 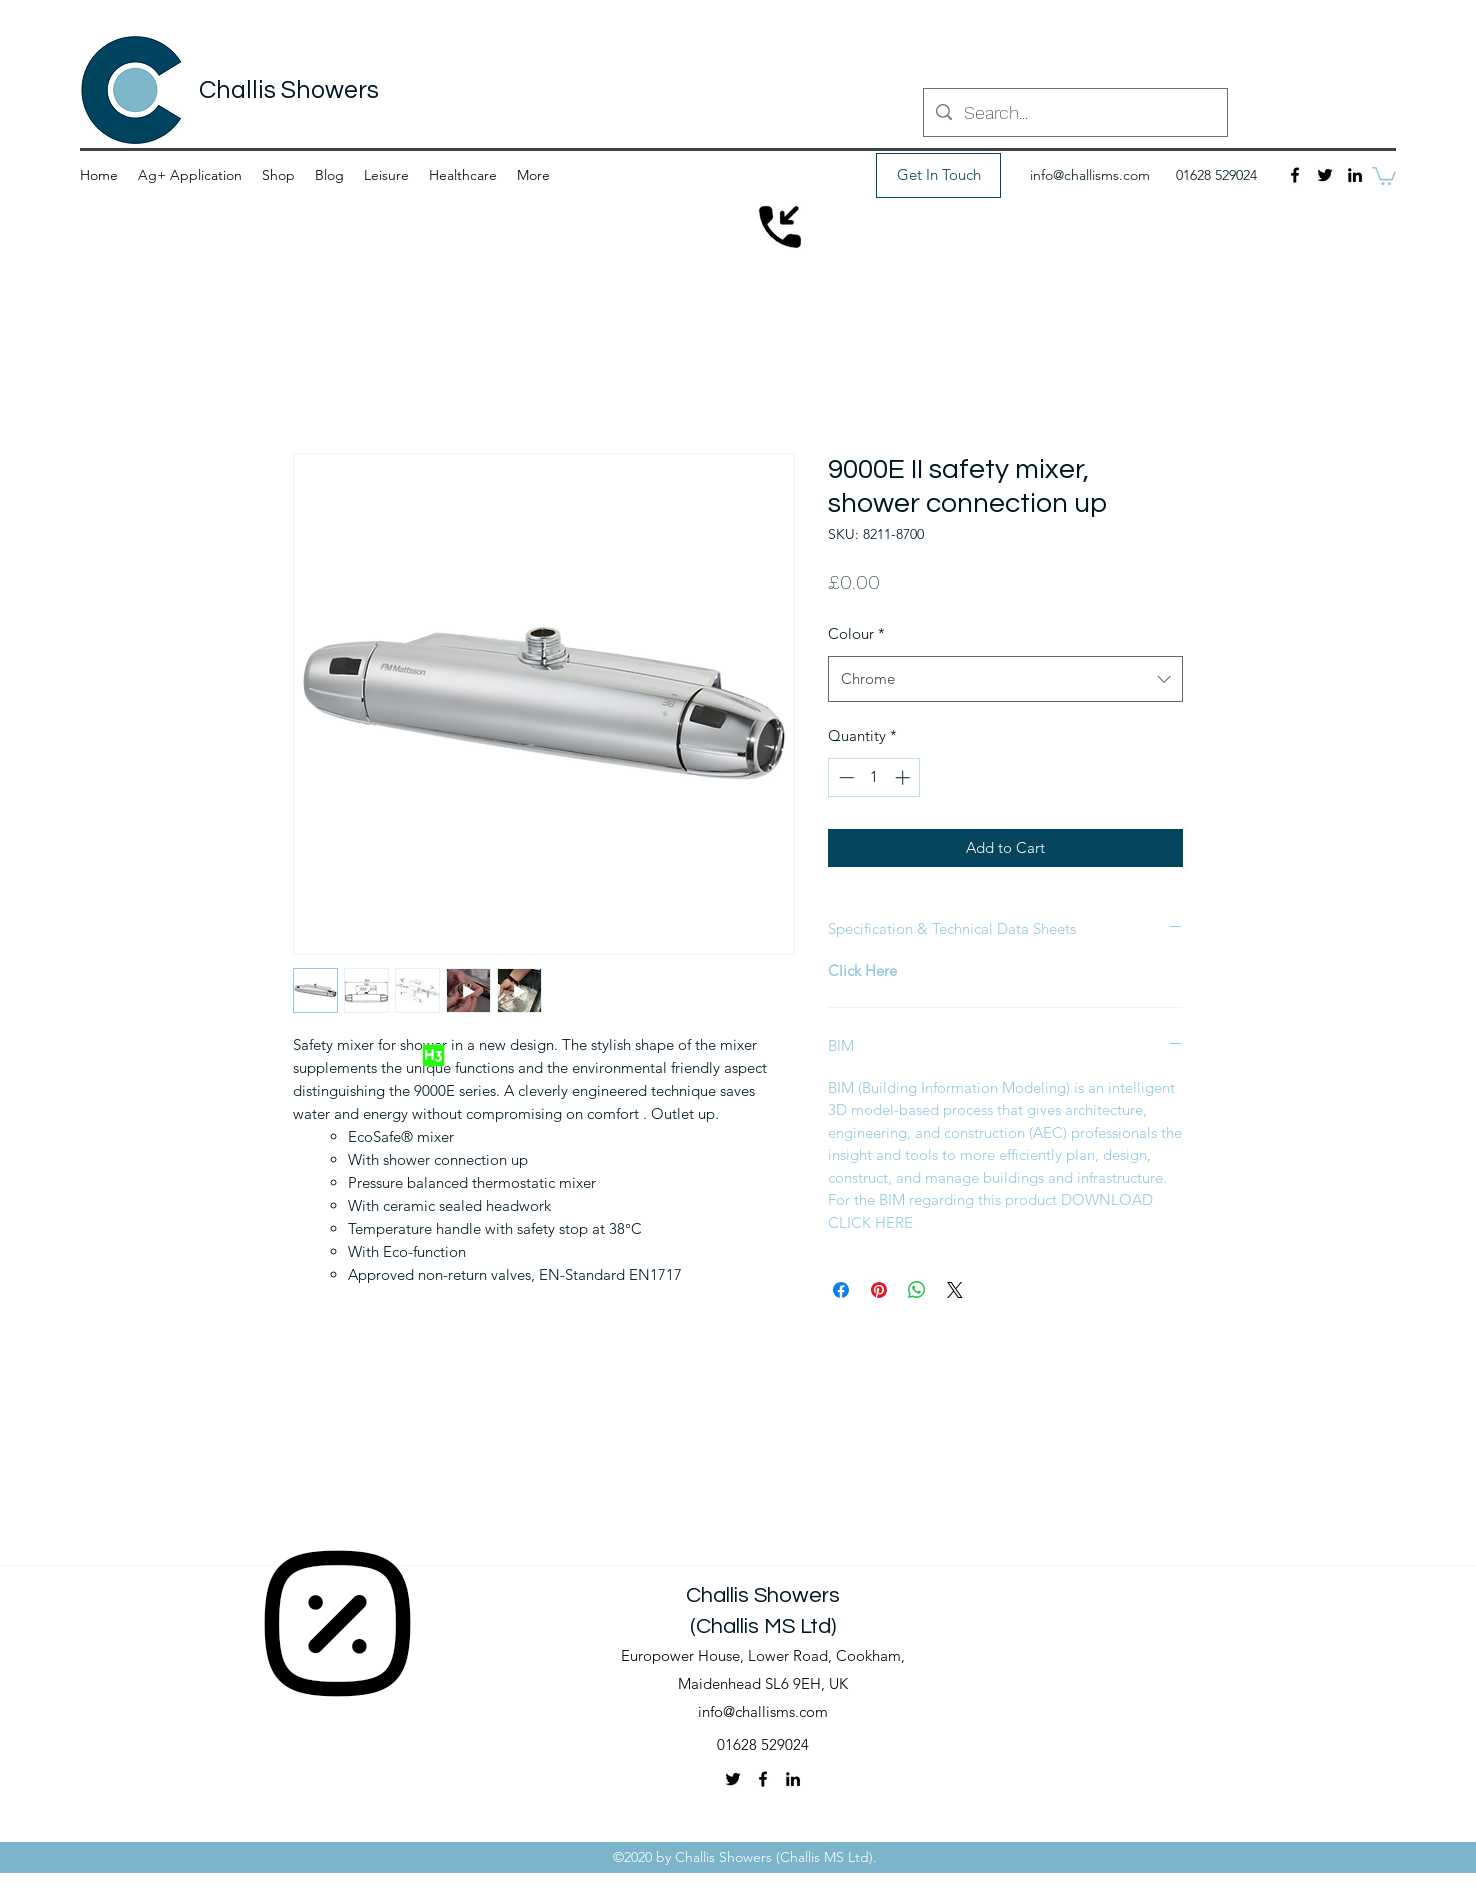 I want to click on format text as heading level 3, so click(x=433, y=1055).